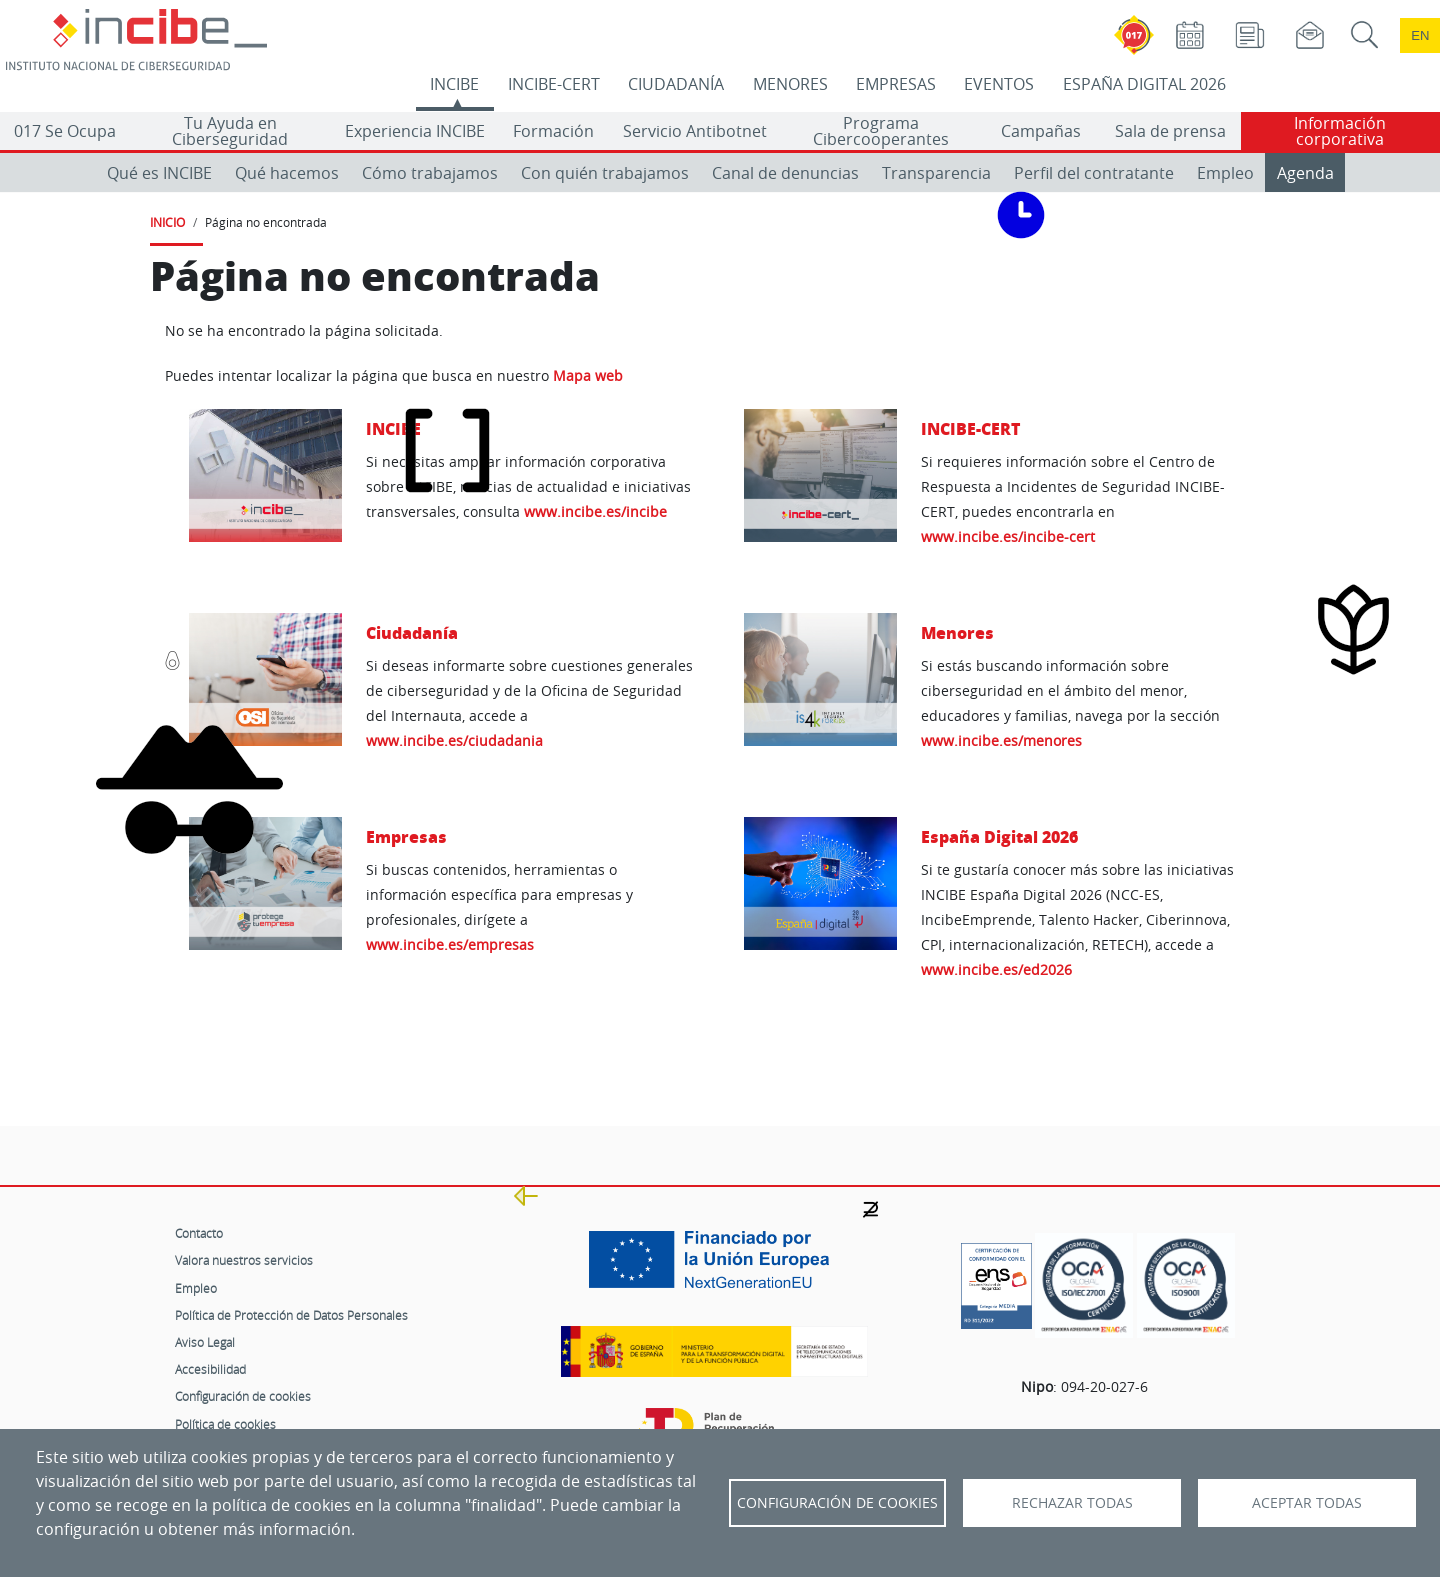 Image resolution: width=1440 pixels, height=1577 pixels. What do you see at coordinates (526, 1196) in the screenshot?
I see `go back to previous screen` at bounding box center [526, 1196].